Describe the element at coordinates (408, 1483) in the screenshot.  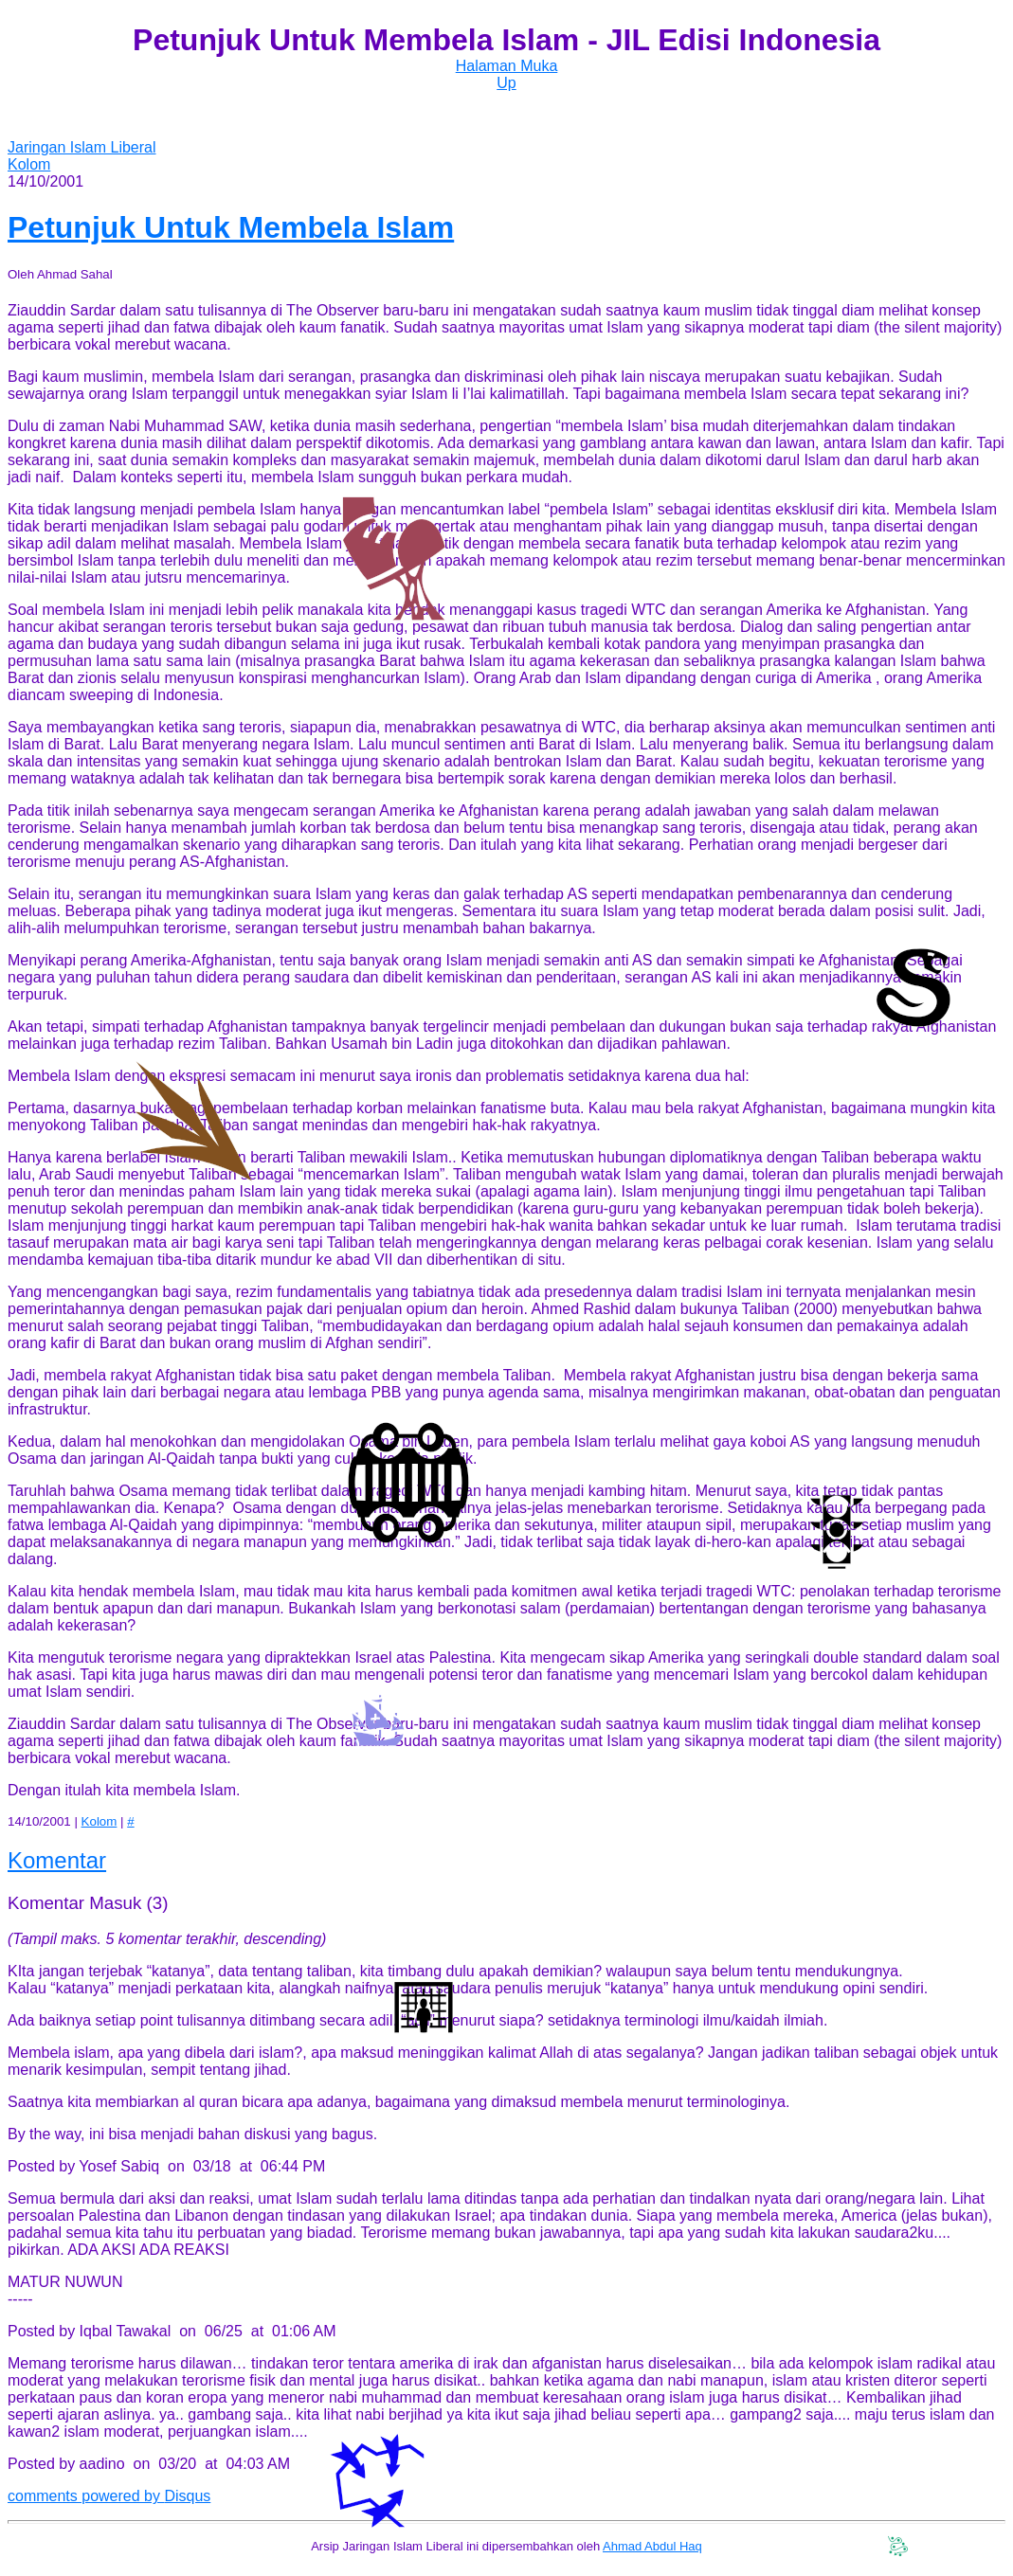
I see `transport or logistics game item` at that location.